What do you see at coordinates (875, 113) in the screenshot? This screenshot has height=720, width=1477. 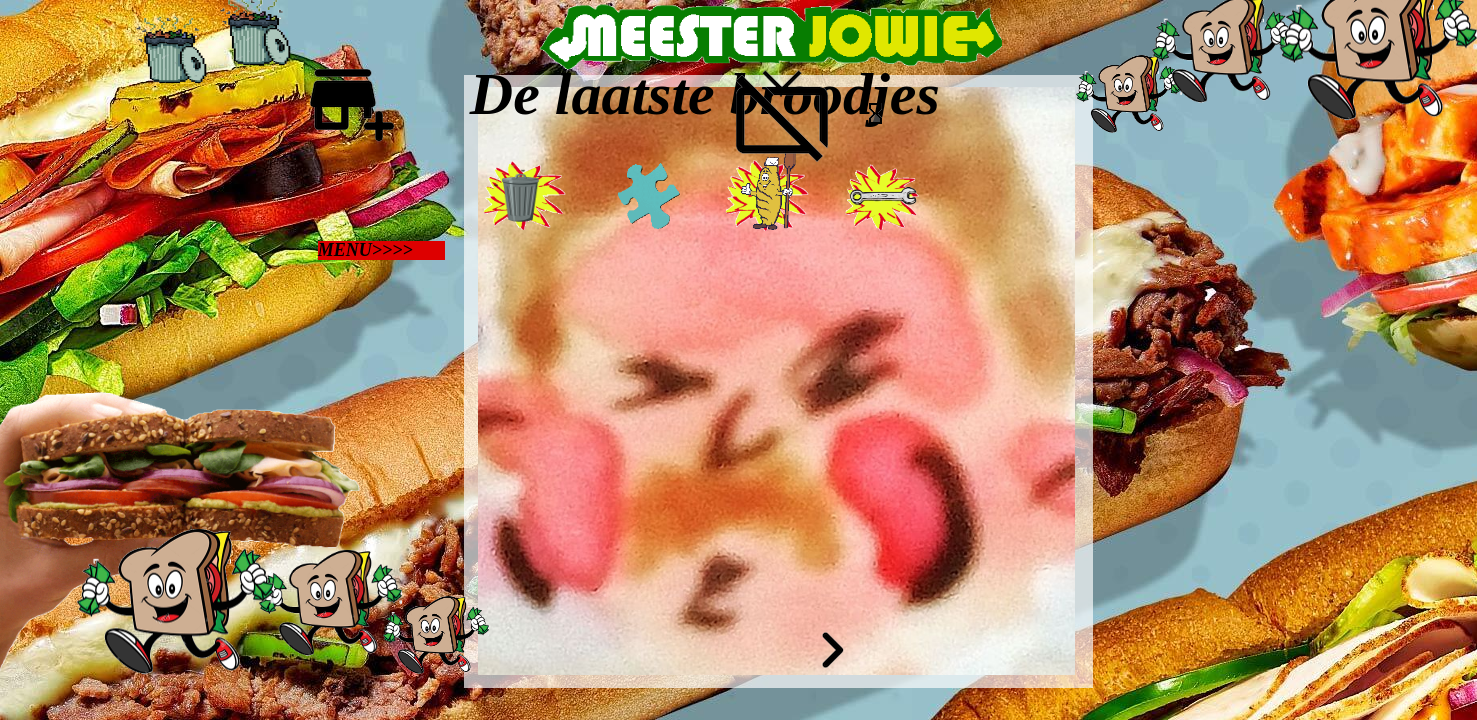 I see `indicates time is running out or nearing completion` at bounding box center [875, 113].